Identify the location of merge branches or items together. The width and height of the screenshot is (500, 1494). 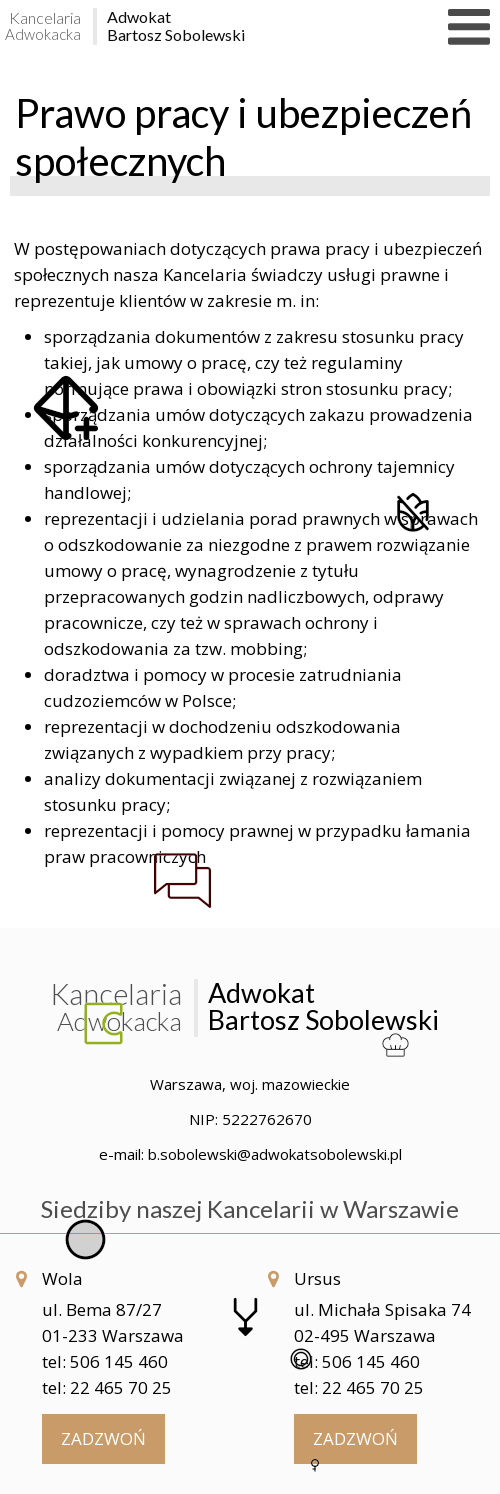
(245, 1315).